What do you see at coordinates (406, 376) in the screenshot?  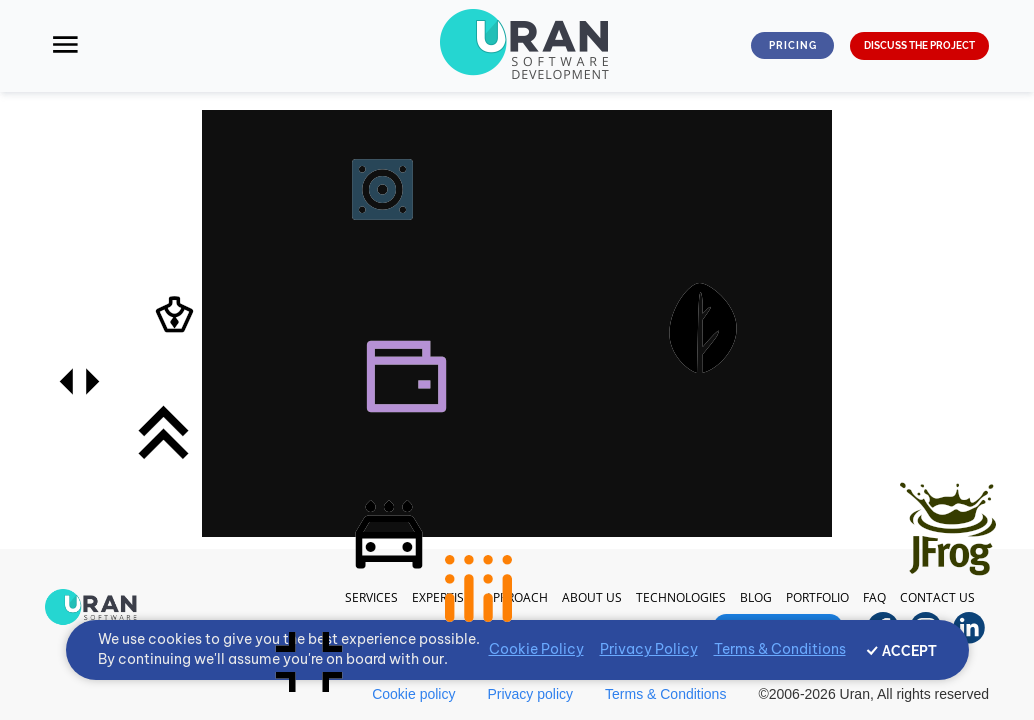 I see `access your wallet or payment methods` at bounding box center [406, 376].